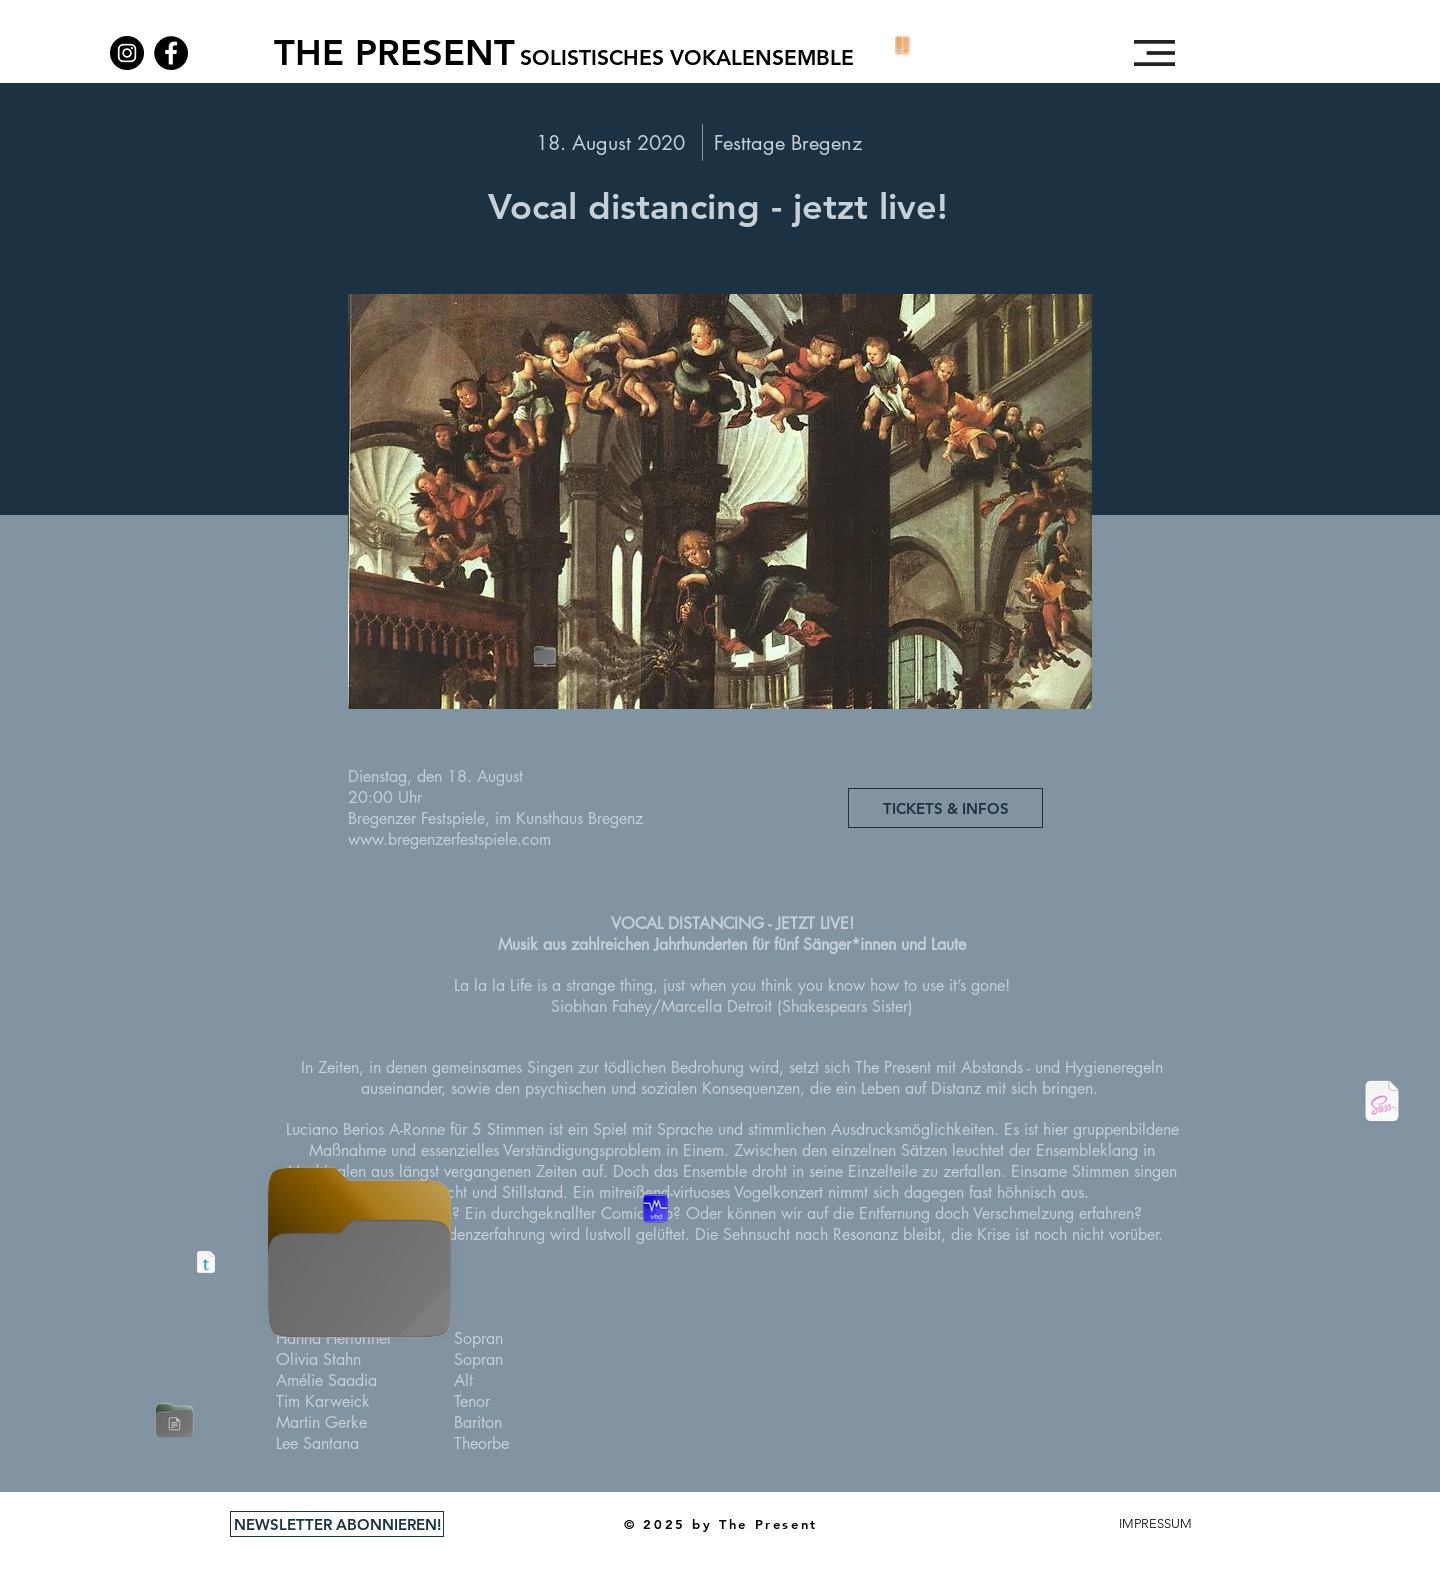 The image size is (1440, 1572). I want to click on scss/sass stylesheet file, so click(1382, 1101).